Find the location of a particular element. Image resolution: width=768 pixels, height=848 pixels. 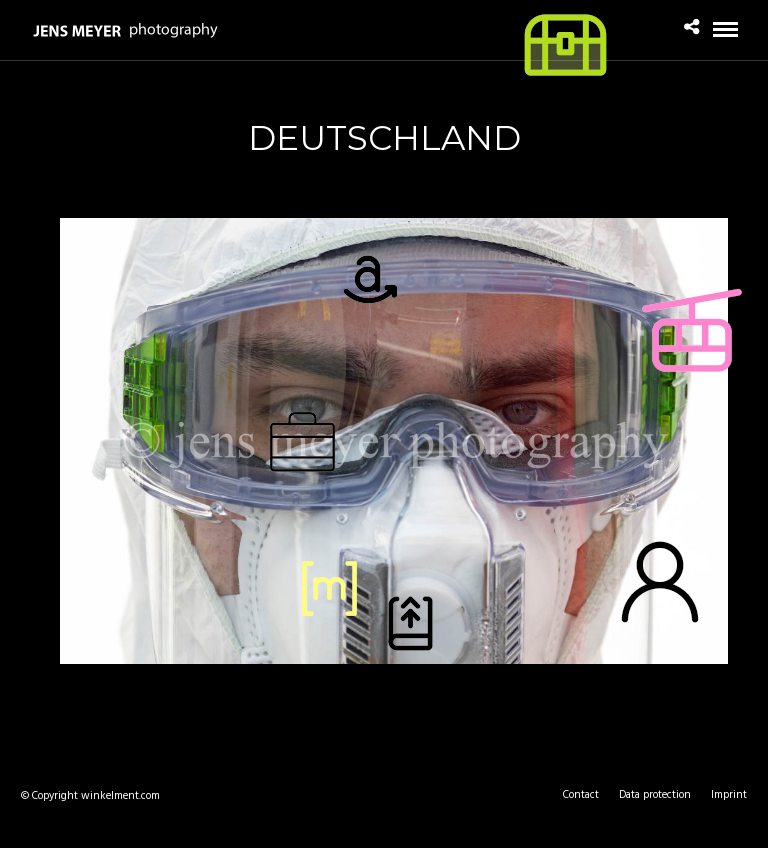

view your profile is located at coordinates (660, 582).